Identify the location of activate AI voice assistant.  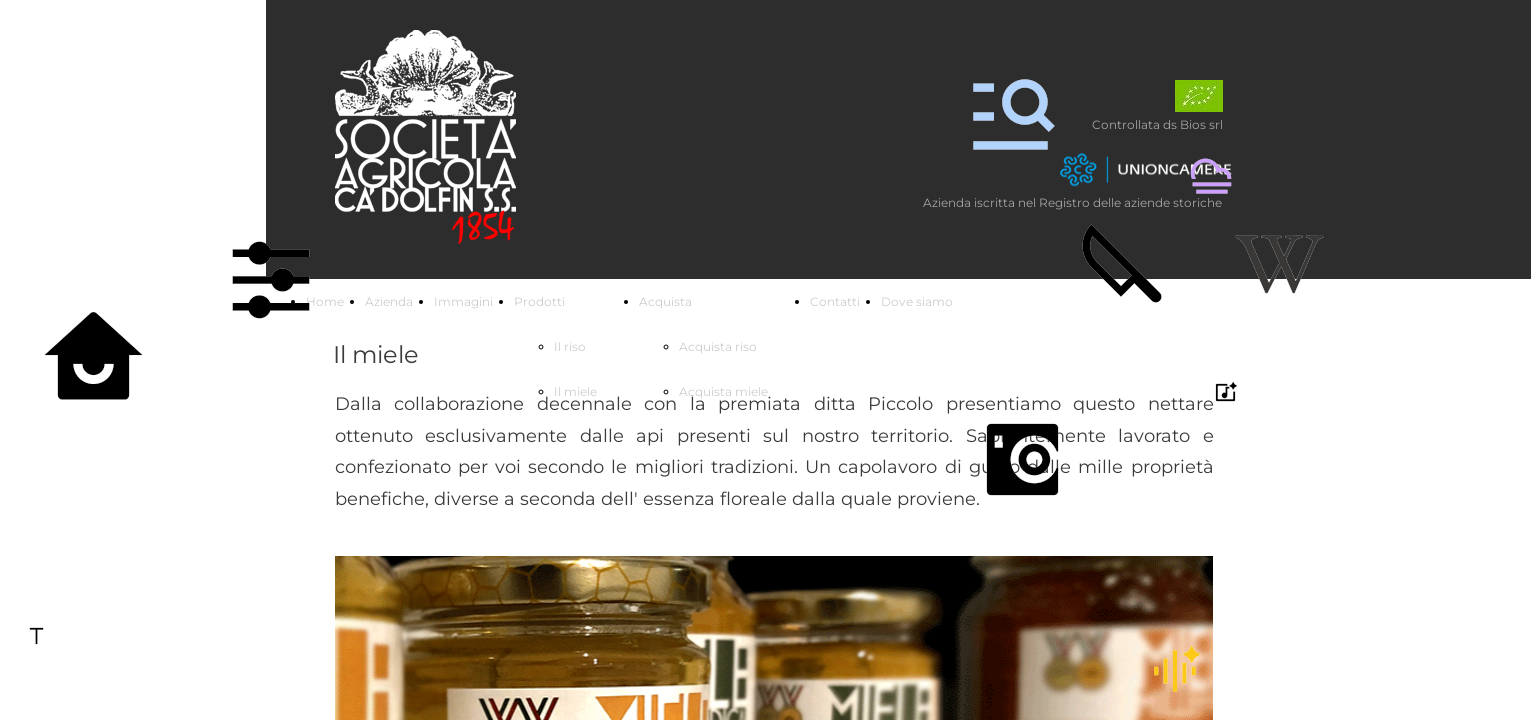
(1175, 671).